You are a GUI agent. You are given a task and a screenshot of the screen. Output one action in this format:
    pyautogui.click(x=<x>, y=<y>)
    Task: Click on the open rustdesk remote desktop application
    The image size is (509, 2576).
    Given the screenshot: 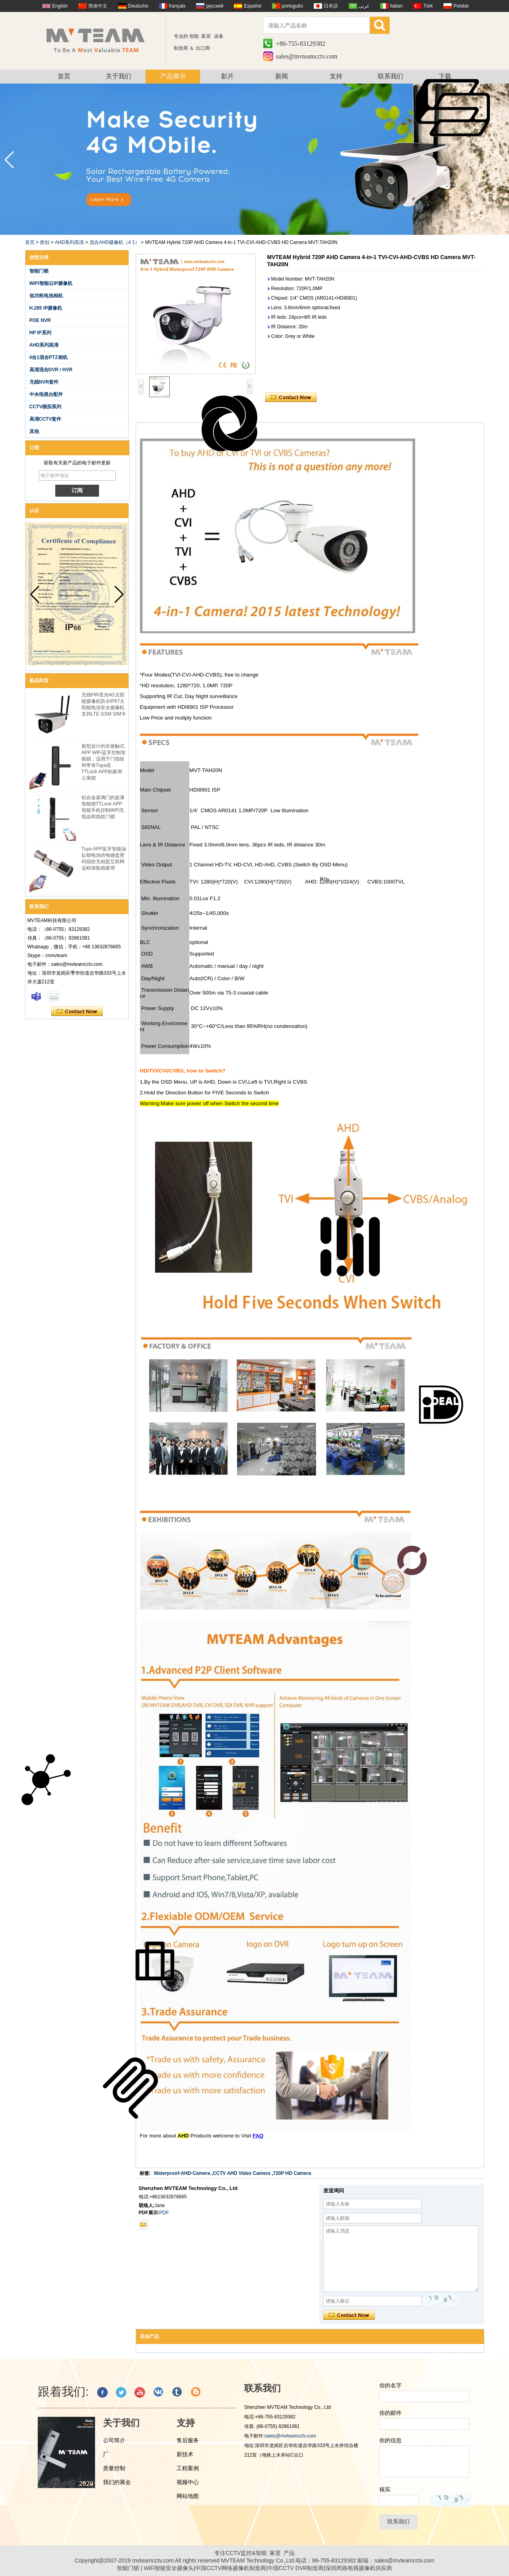 What is the action you would take?
    pyautogui.click(x=412, y=1560)
    